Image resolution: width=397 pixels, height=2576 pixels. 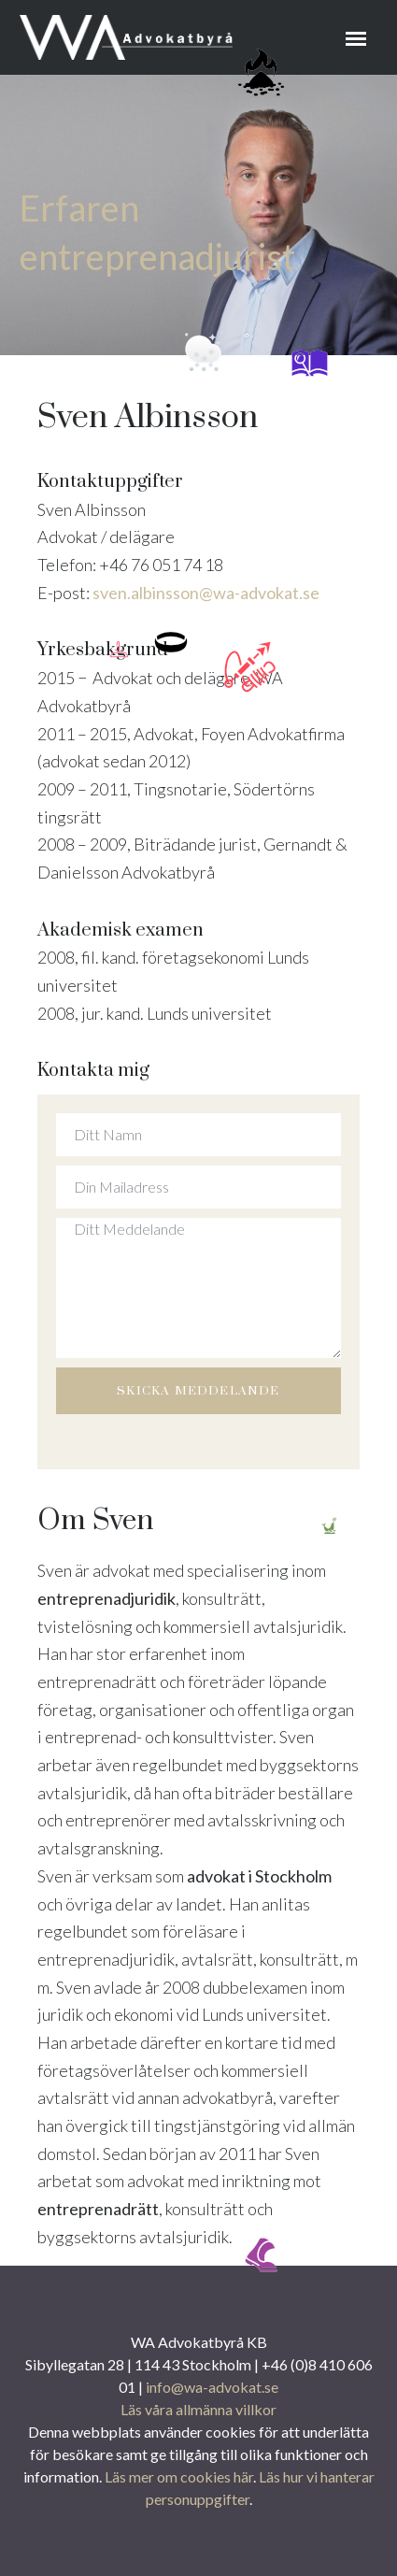 What do you see at coordinates (309, 363) in the screenshot?
I see `search through archived documents` at bounding box center [309, 363].